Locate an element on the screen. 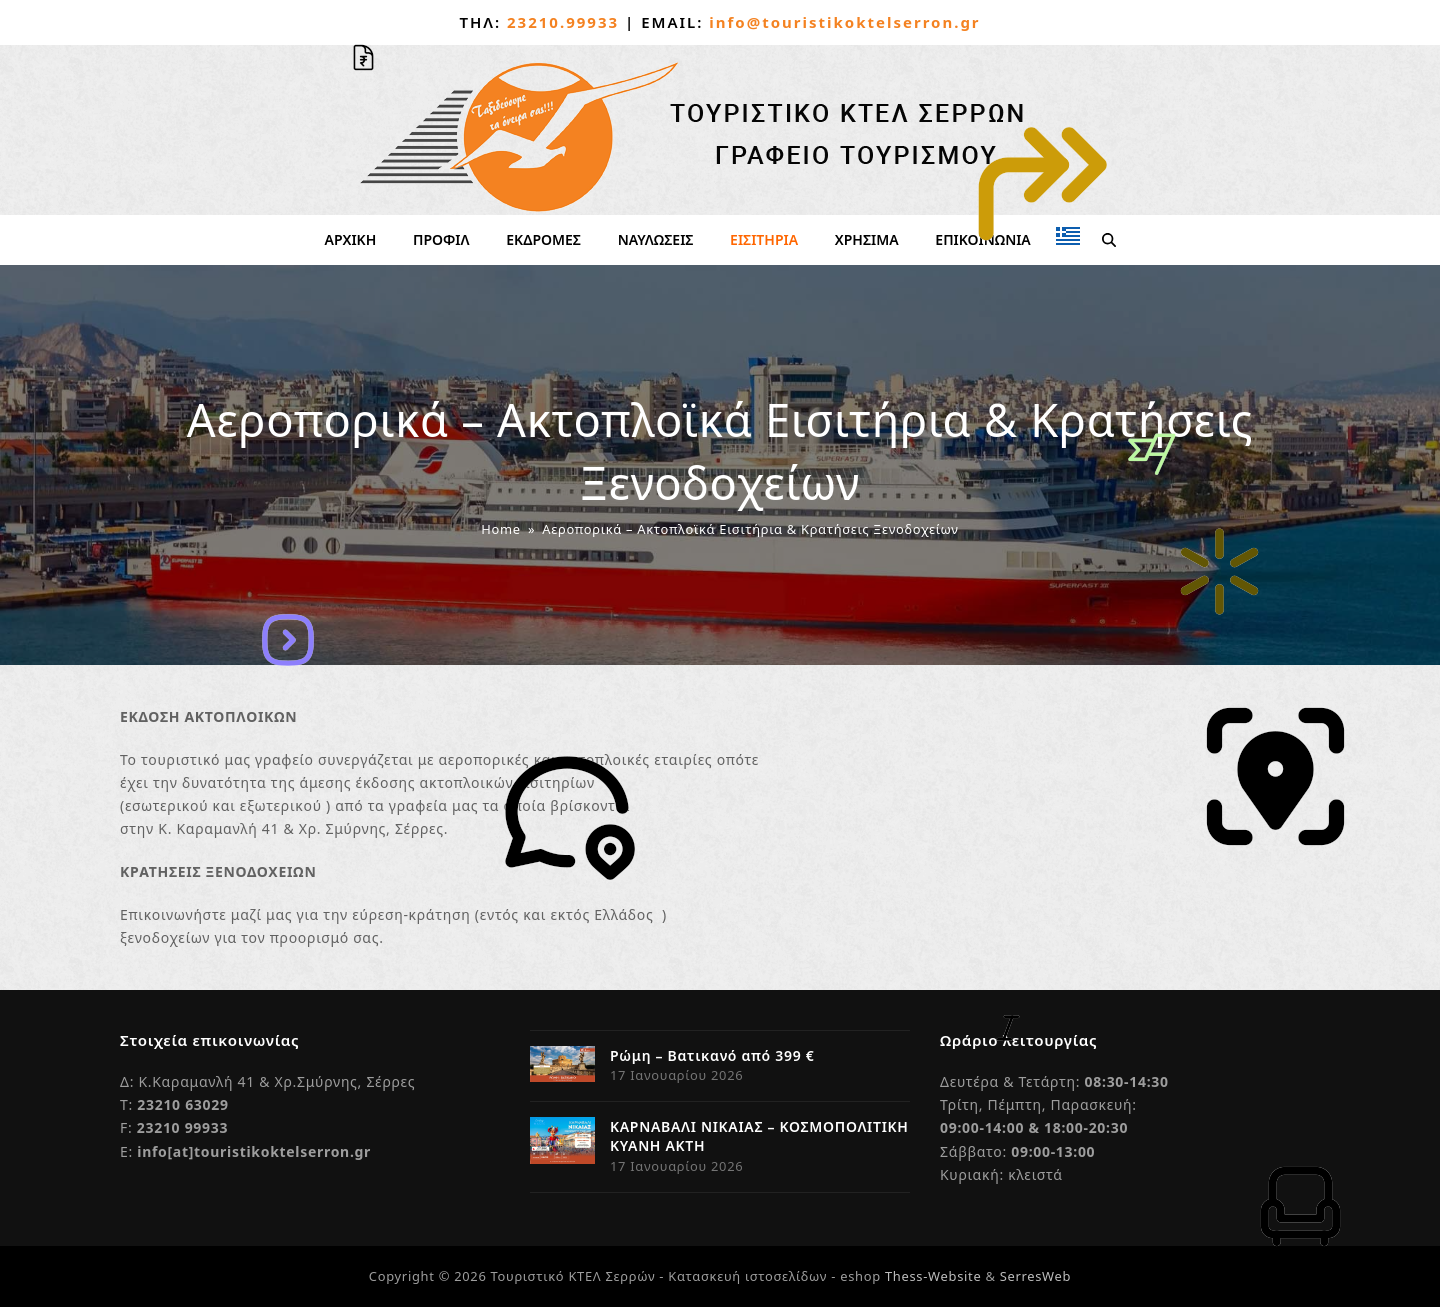 Image resolution: width=1440 pixels, height=1307 pixels. activate live view mode for real-time location tracking is located at coordinates (1275, 776).